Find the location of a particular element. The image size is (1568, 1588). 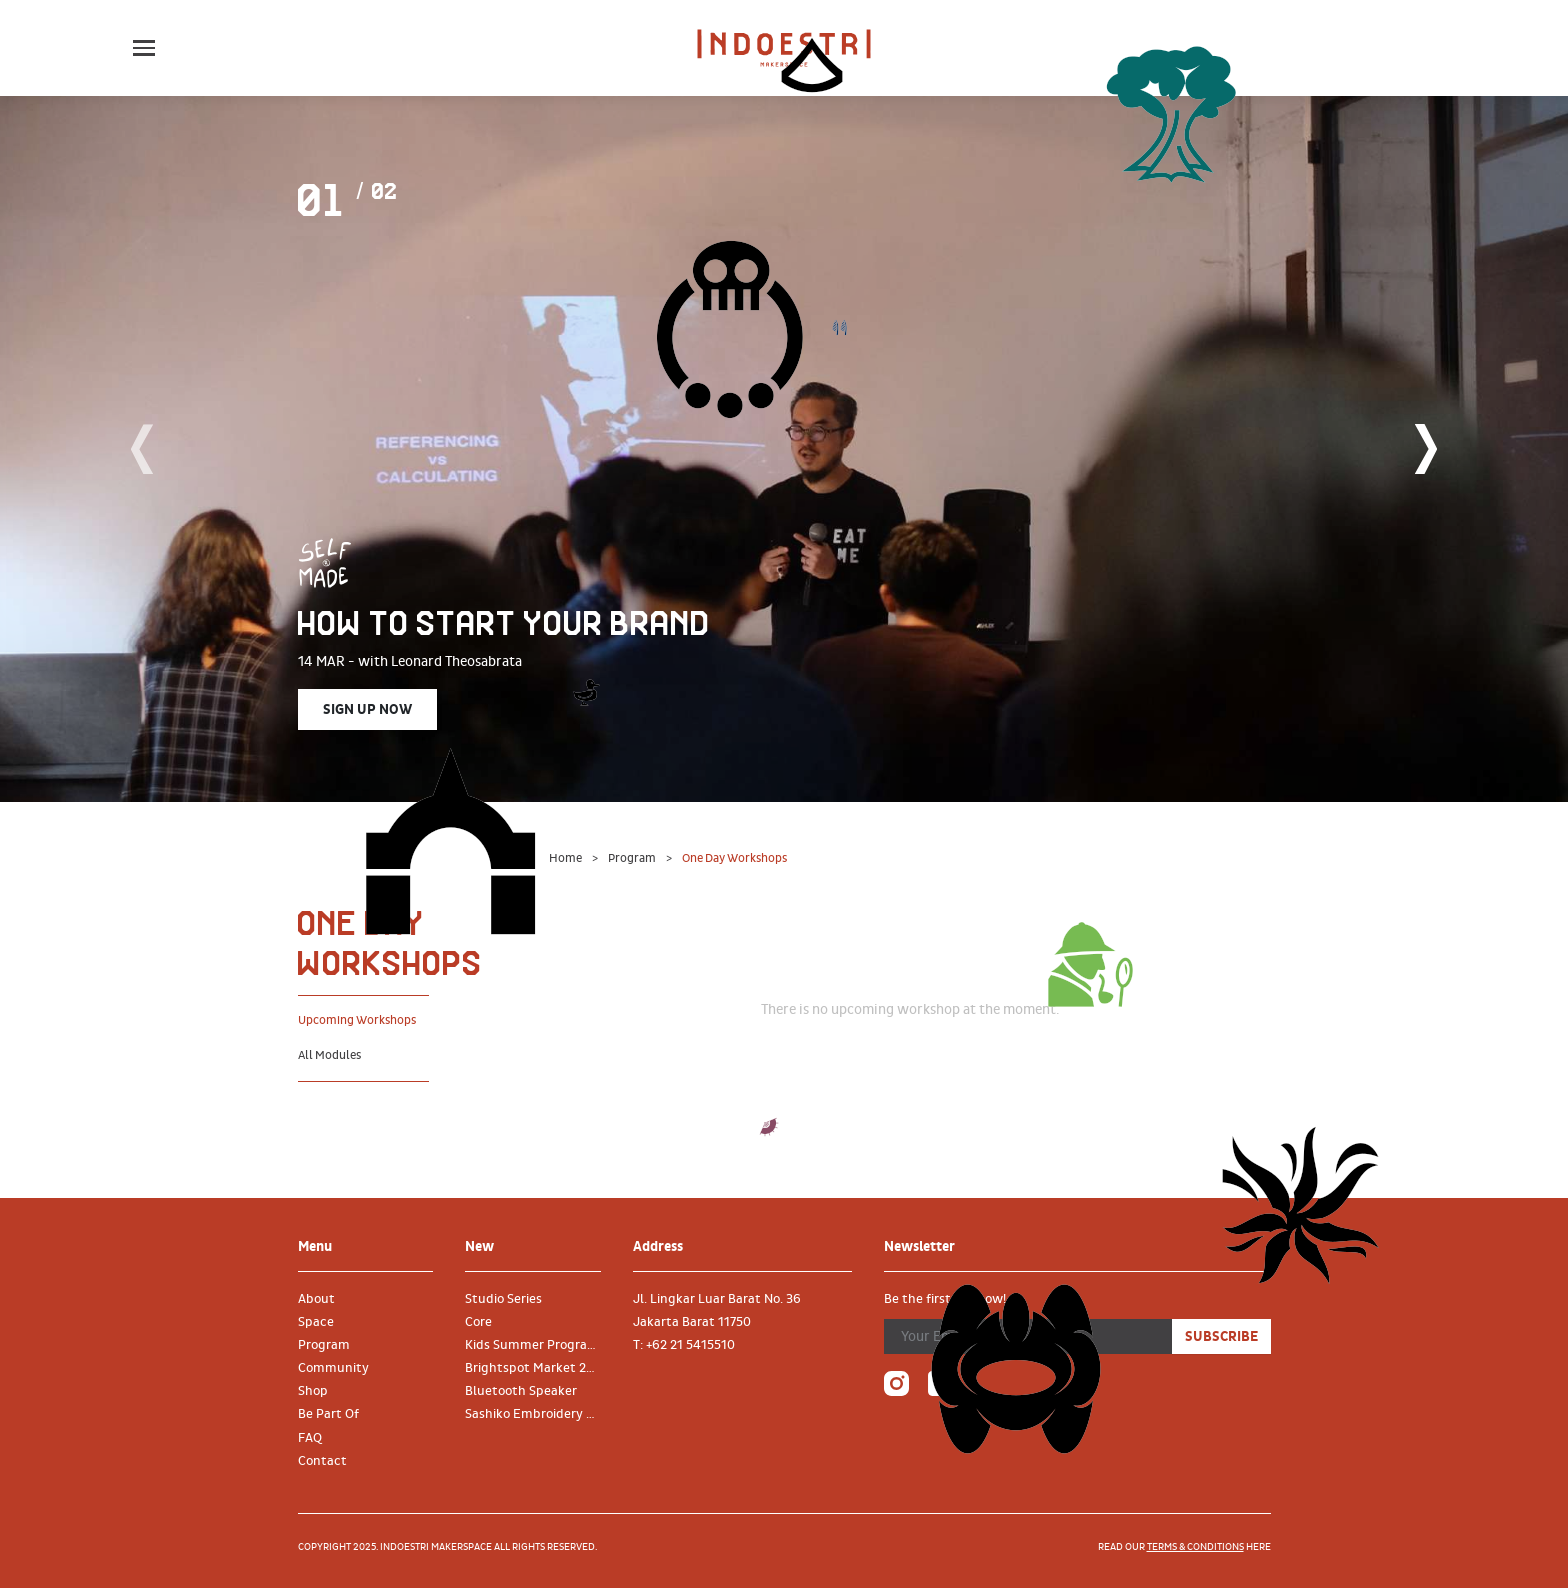

decorative mask or carnival costume icon is located at coordinates (1016, 1369).